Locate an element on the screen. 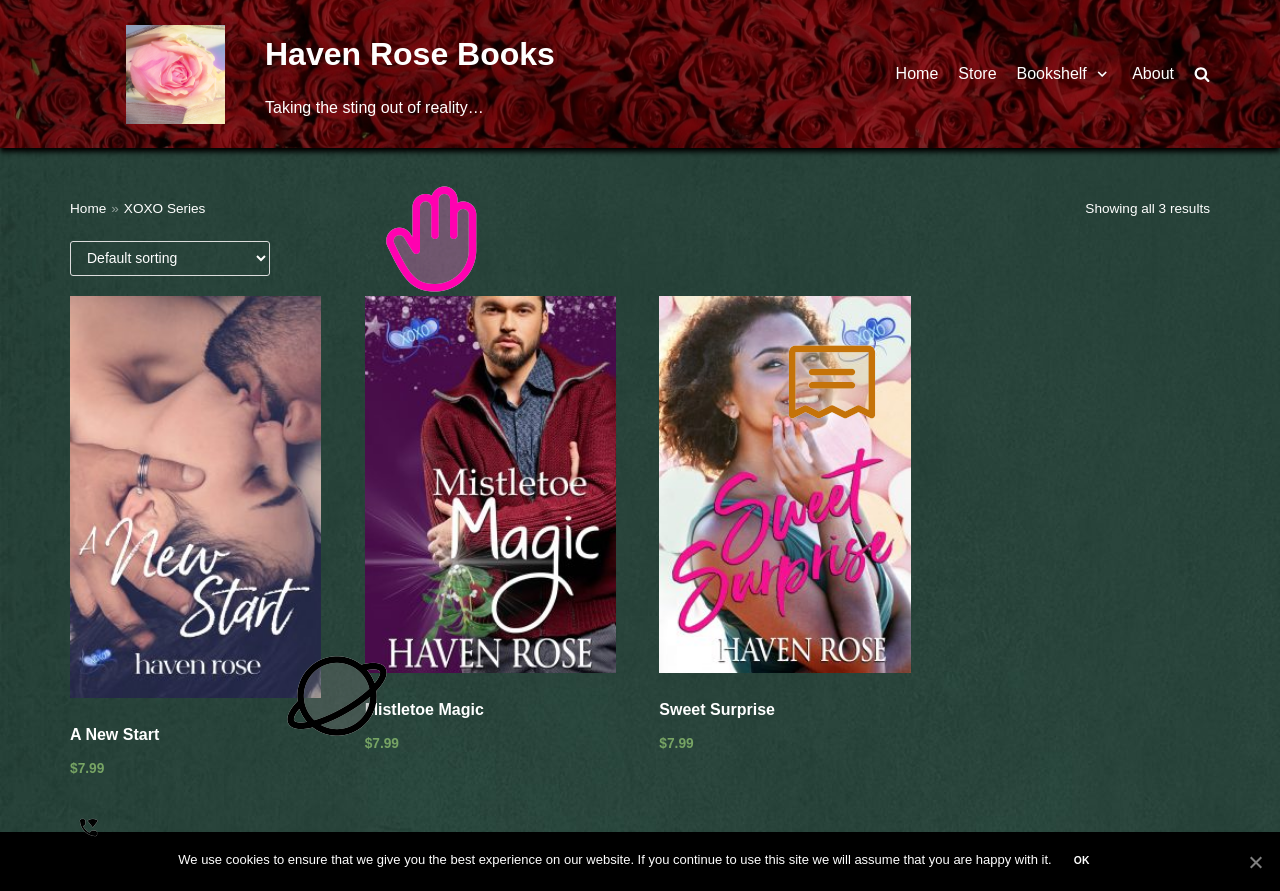 Image resolution: width=1280 pixels, height=891 pixels. explore global or worldwide content is located at coordinates (337, 696).